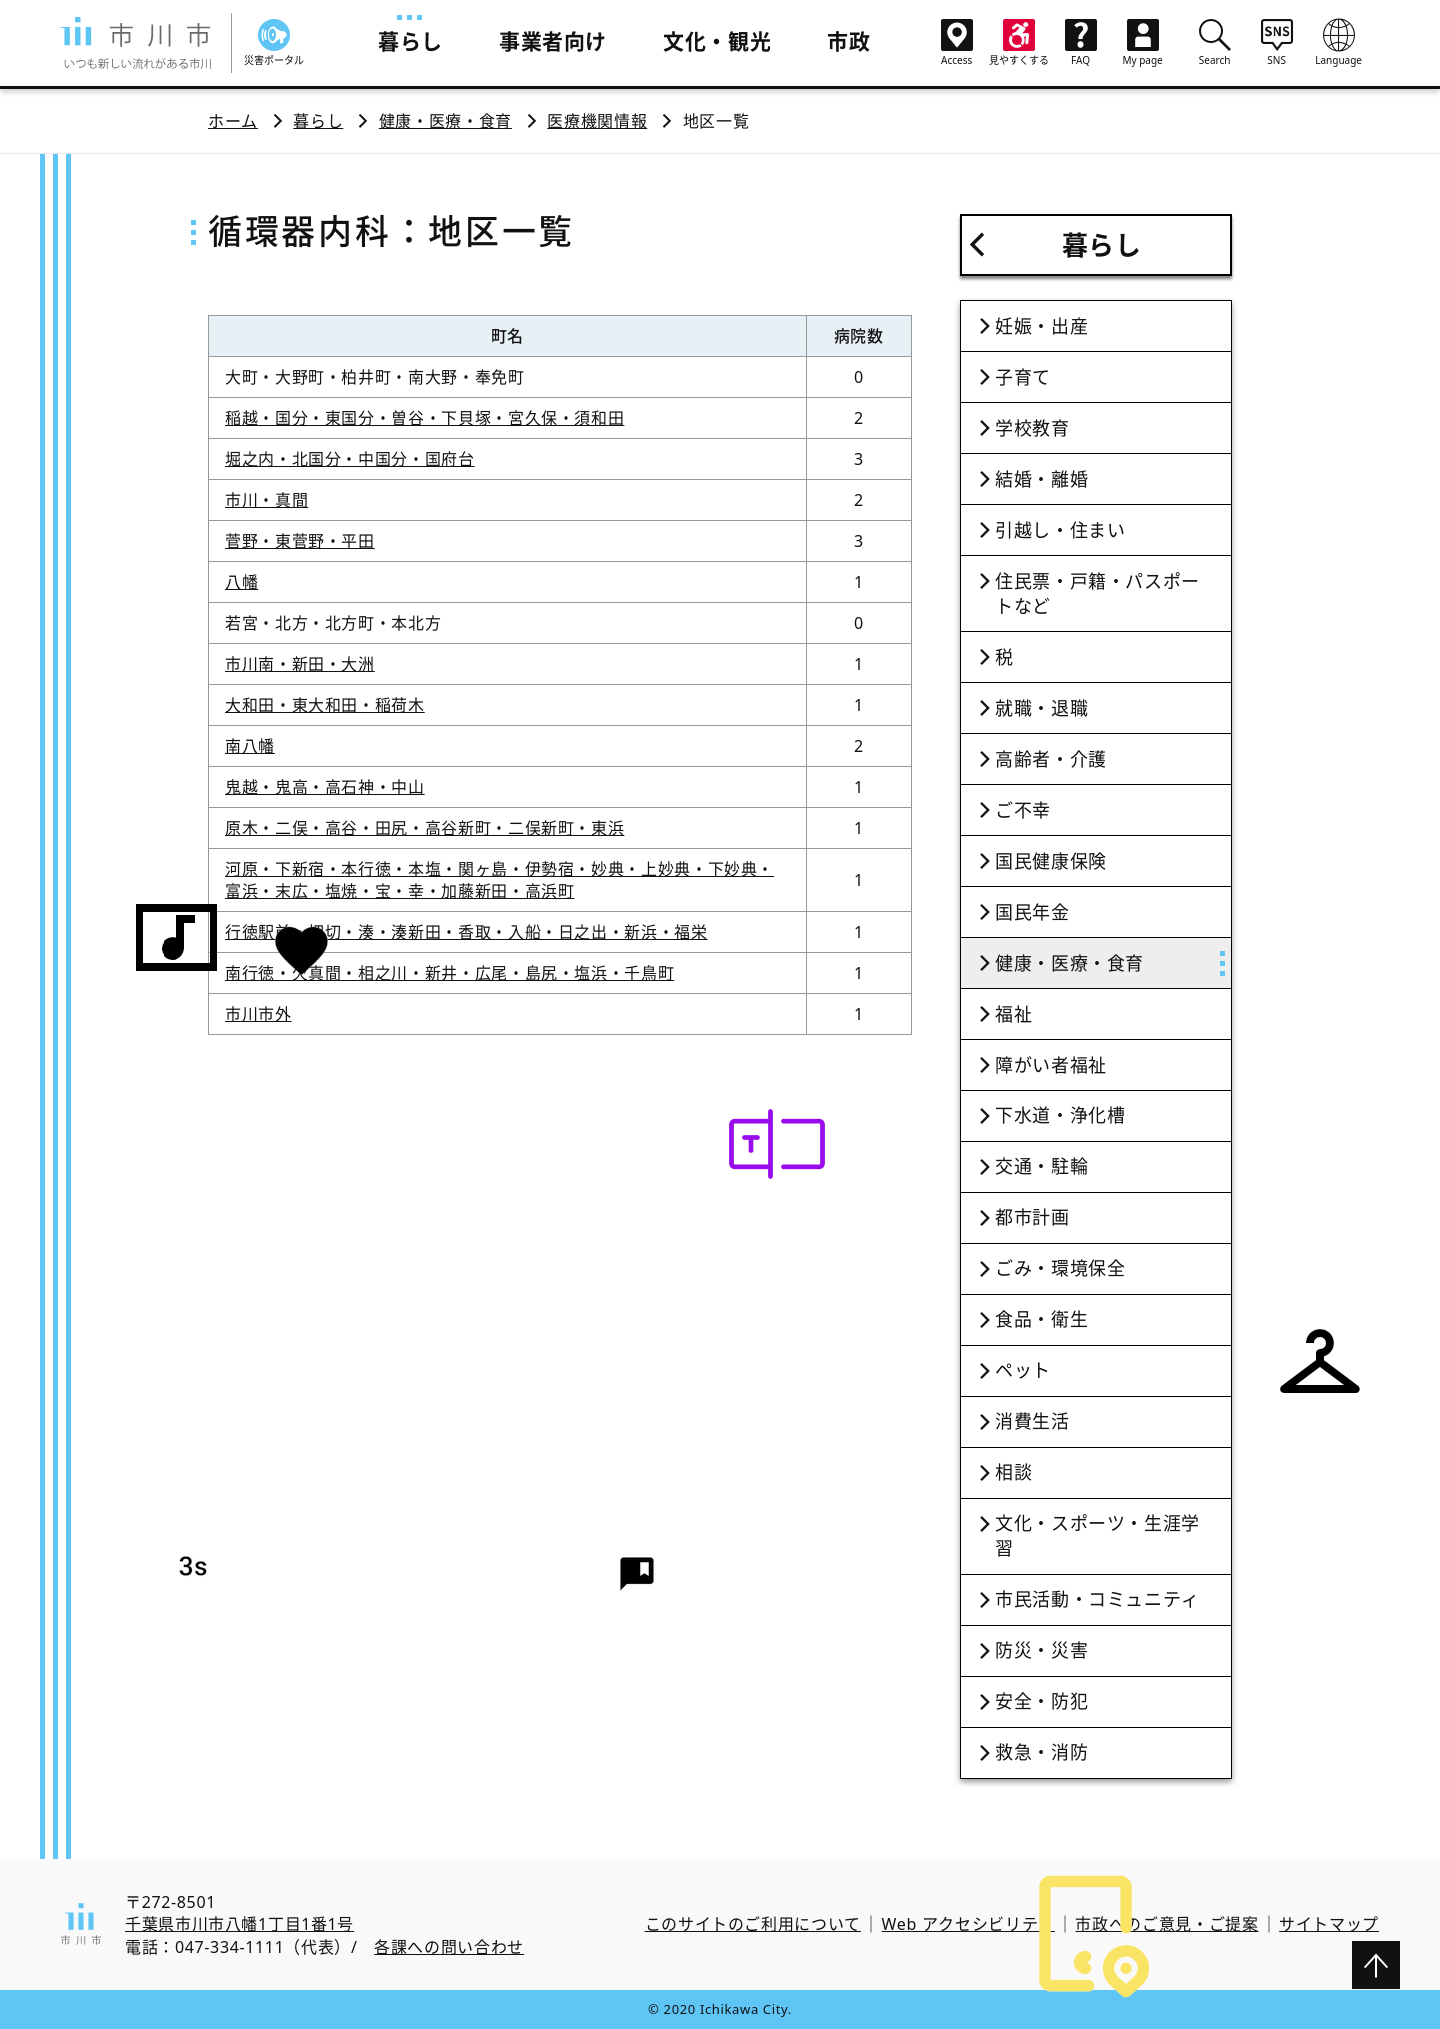 The image size is (1440, 2029). Describe the element at coordinates (777, 1144) in the screenshot. I see `enter or edit text in a text field` at that location.